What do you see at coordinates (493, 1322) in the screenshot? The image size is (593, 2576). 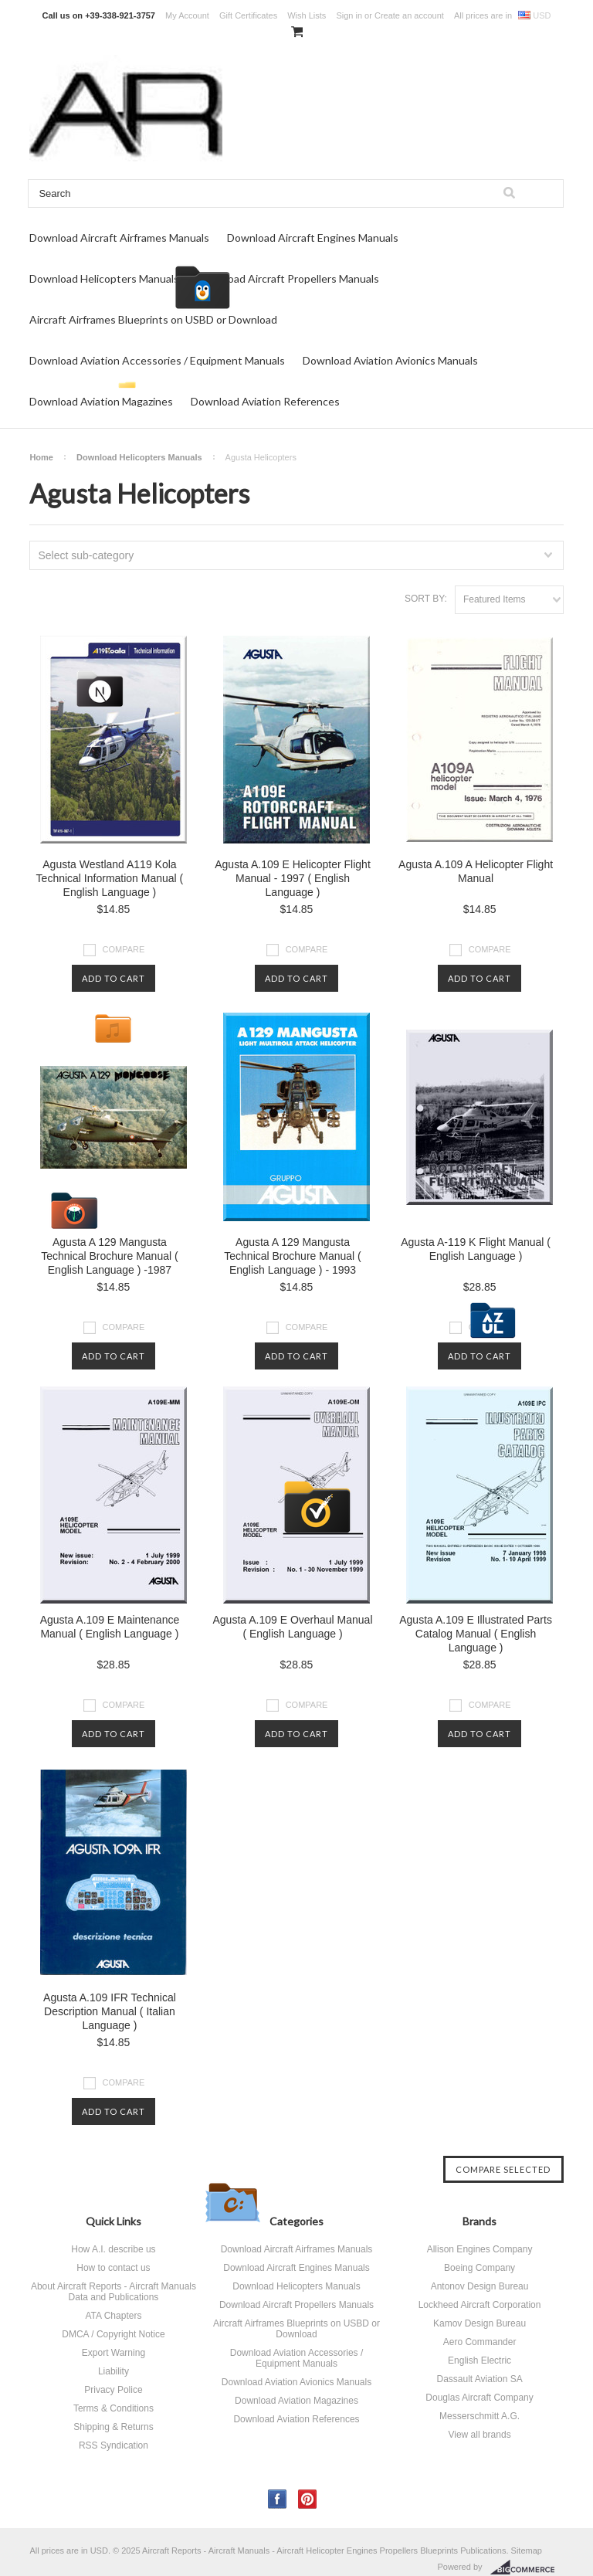 I see `open the azul folder` at bounding box center [493, 1322].